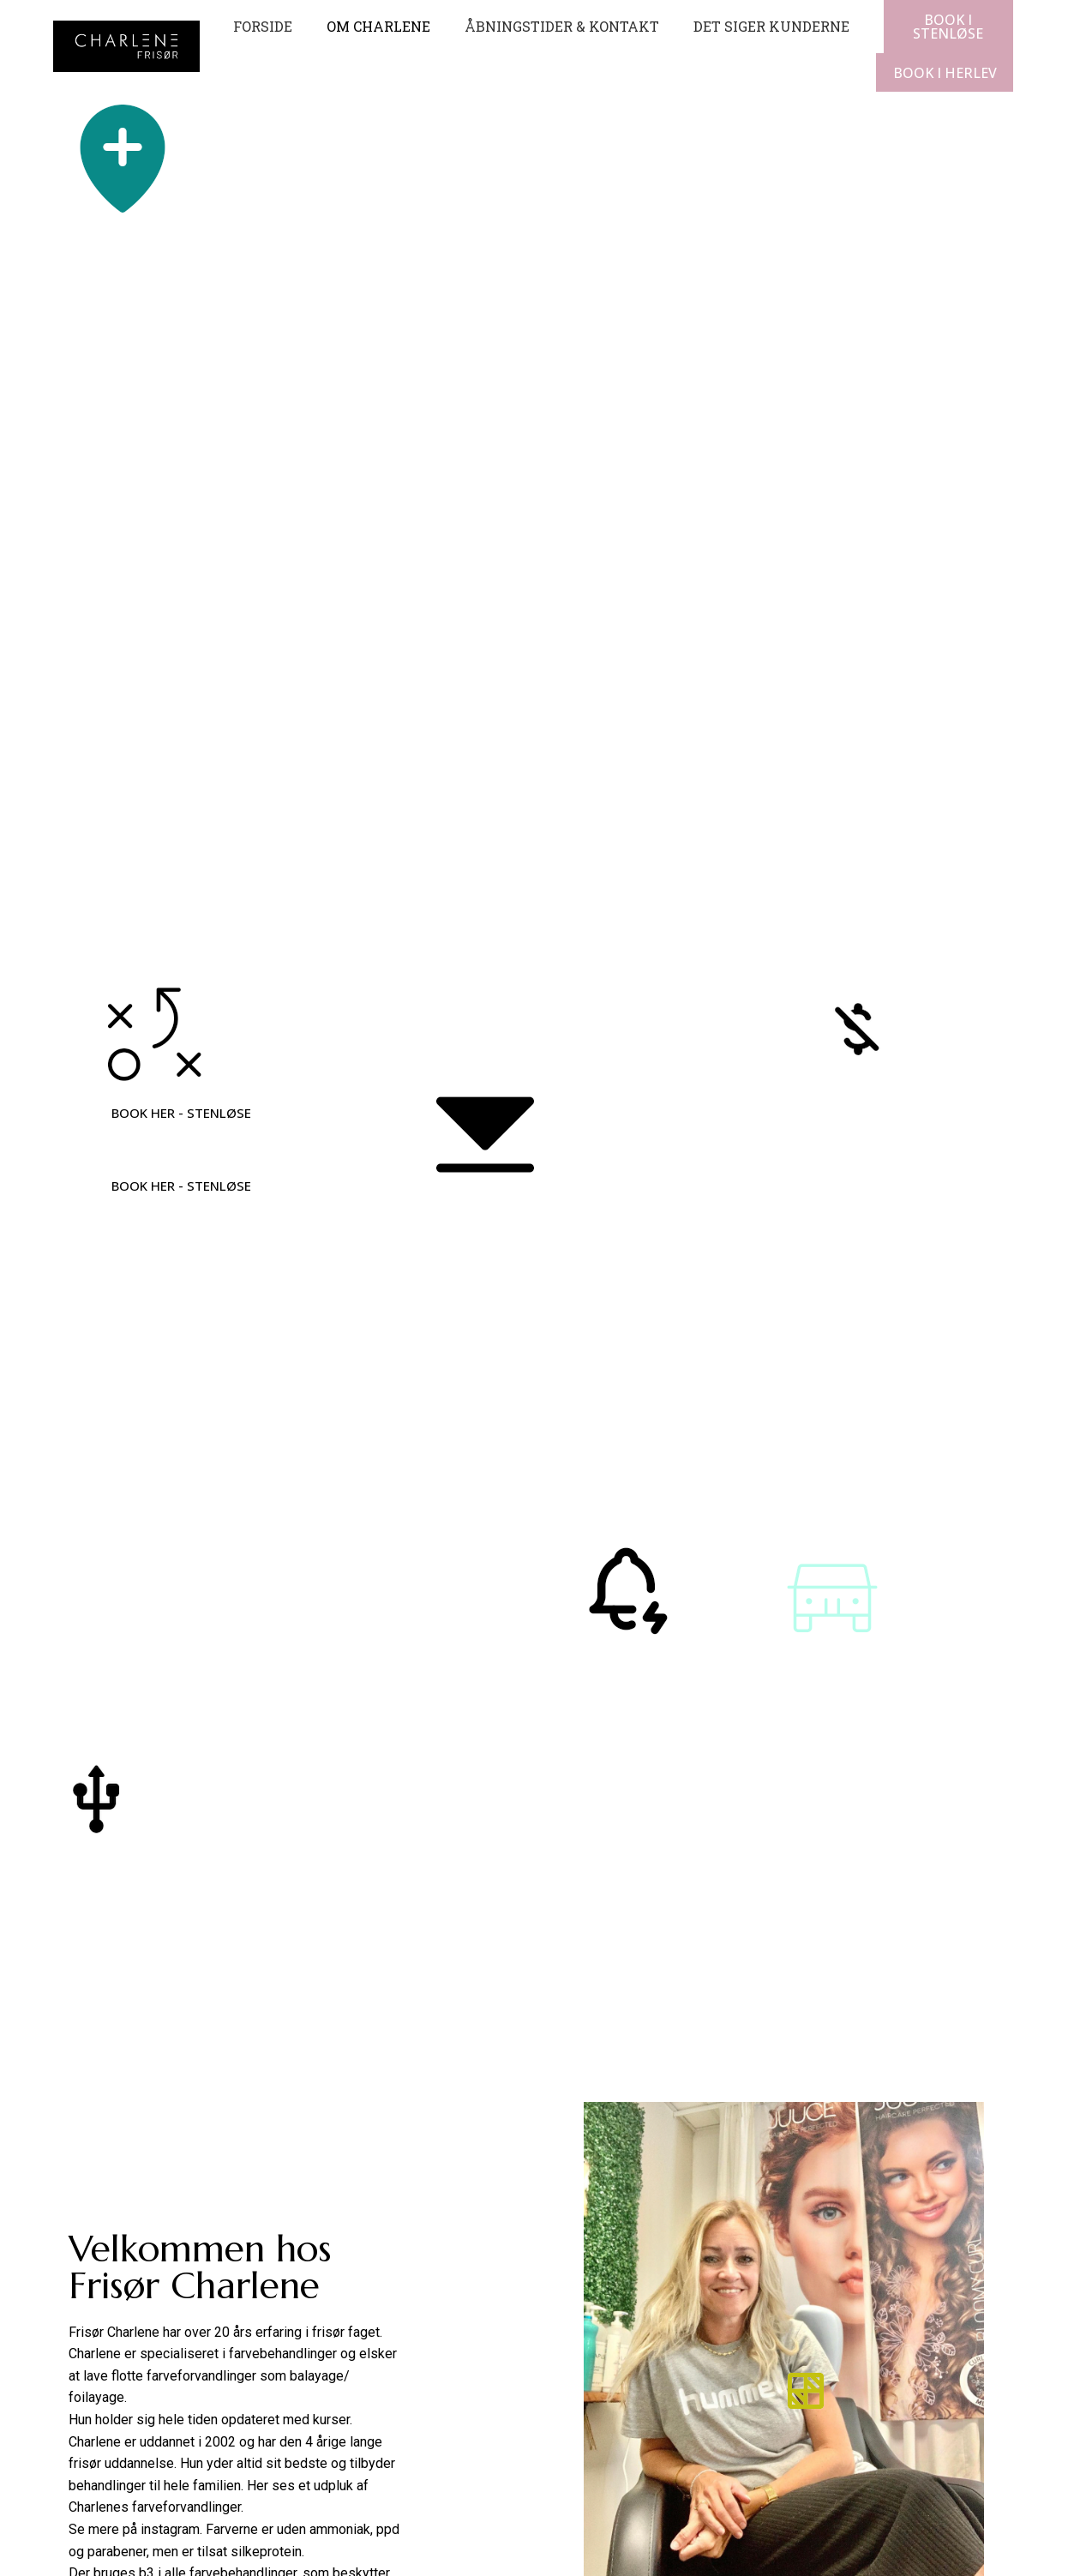  Describe the element at coordinates (123, 159) in the screenshot. I see `add a new location pin` at that location.